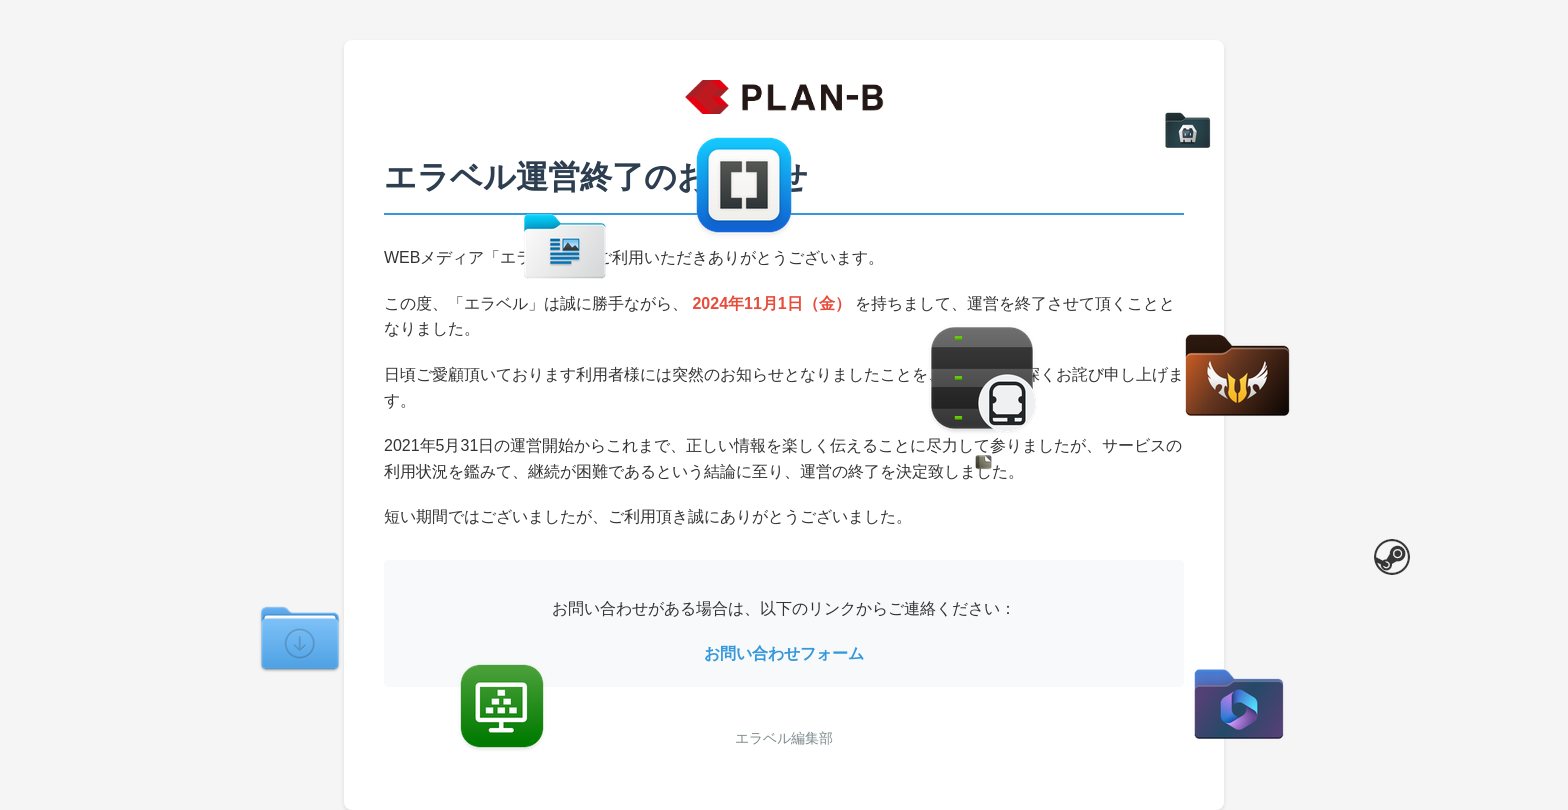 The image size is (1568, 810). I want to click on open brackets code editor, so click(744, 185).